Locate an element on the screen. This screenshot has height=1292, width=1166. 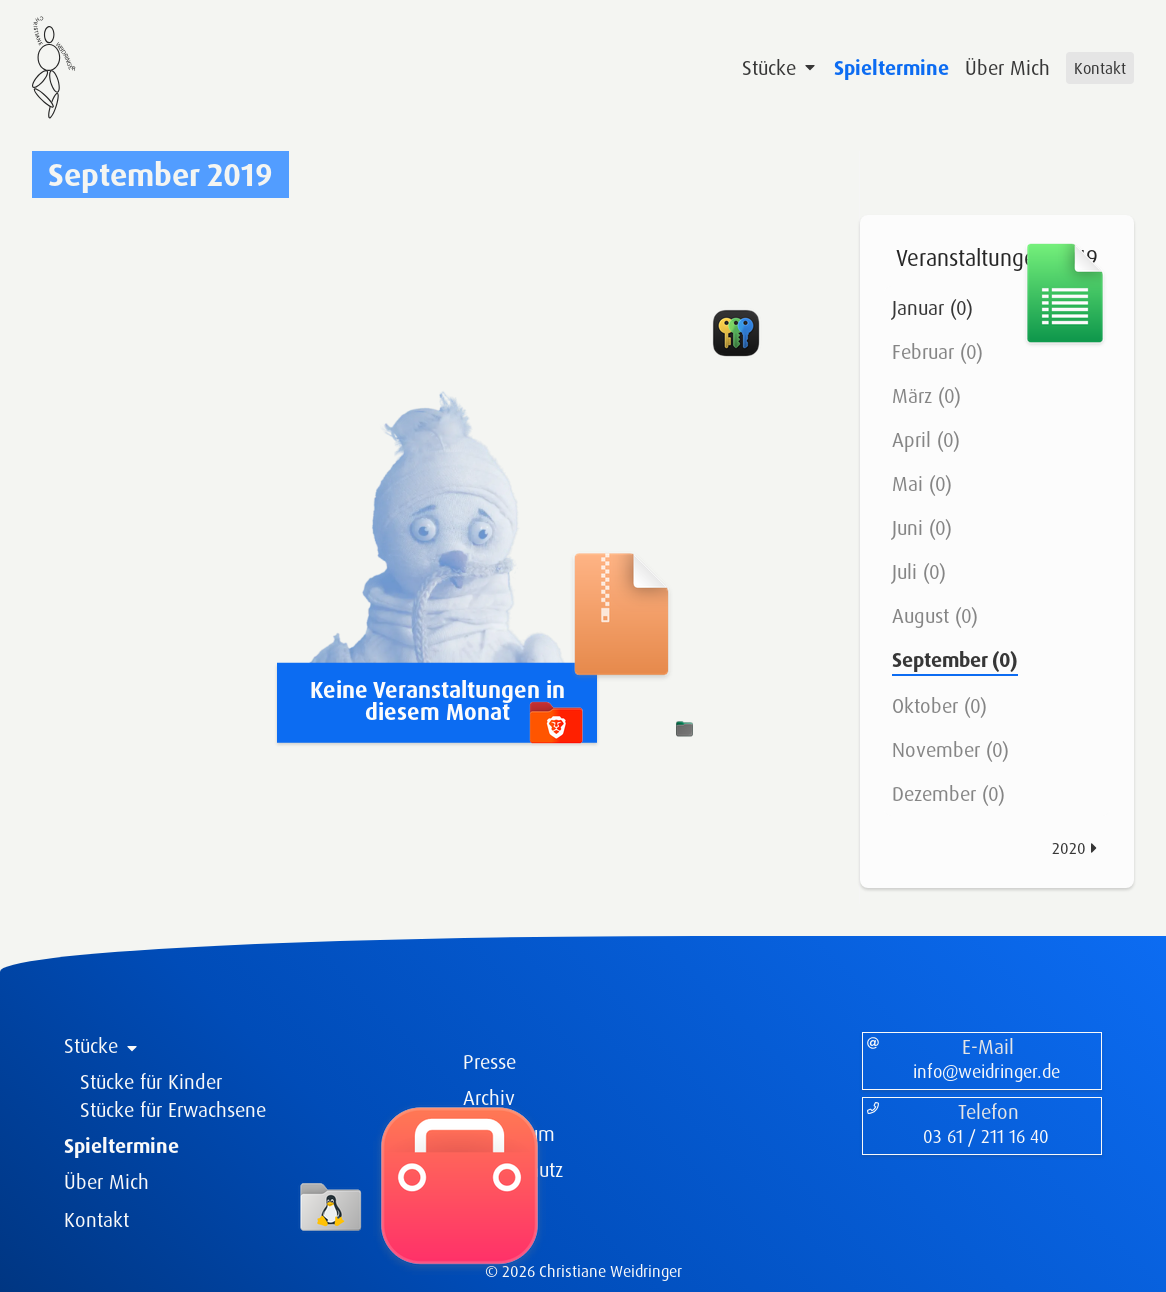
open folder to view contents is located at coordinates (684, 728).